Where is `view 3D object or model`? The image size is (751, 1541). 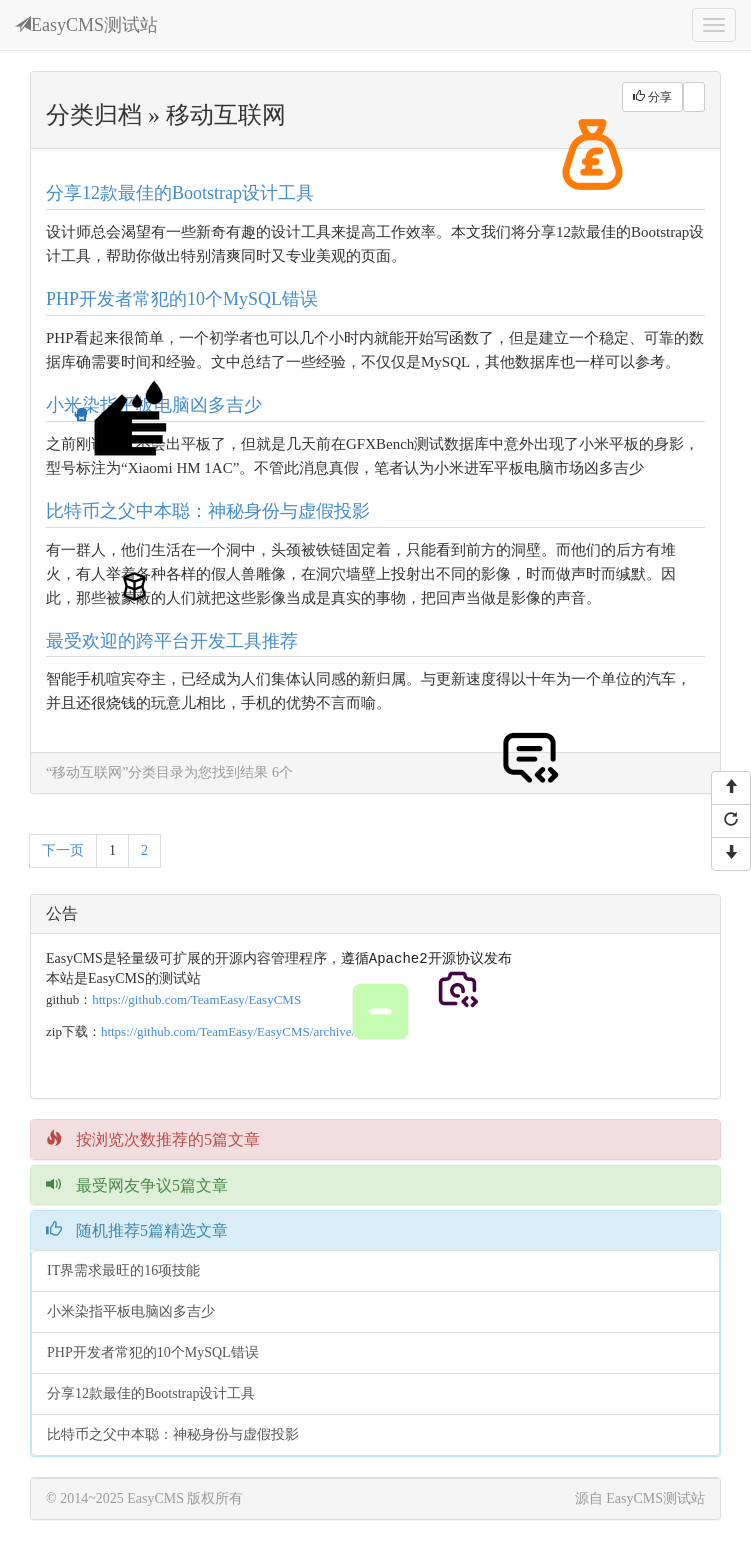
view 3D object or model is located at coordinates (134, 586).